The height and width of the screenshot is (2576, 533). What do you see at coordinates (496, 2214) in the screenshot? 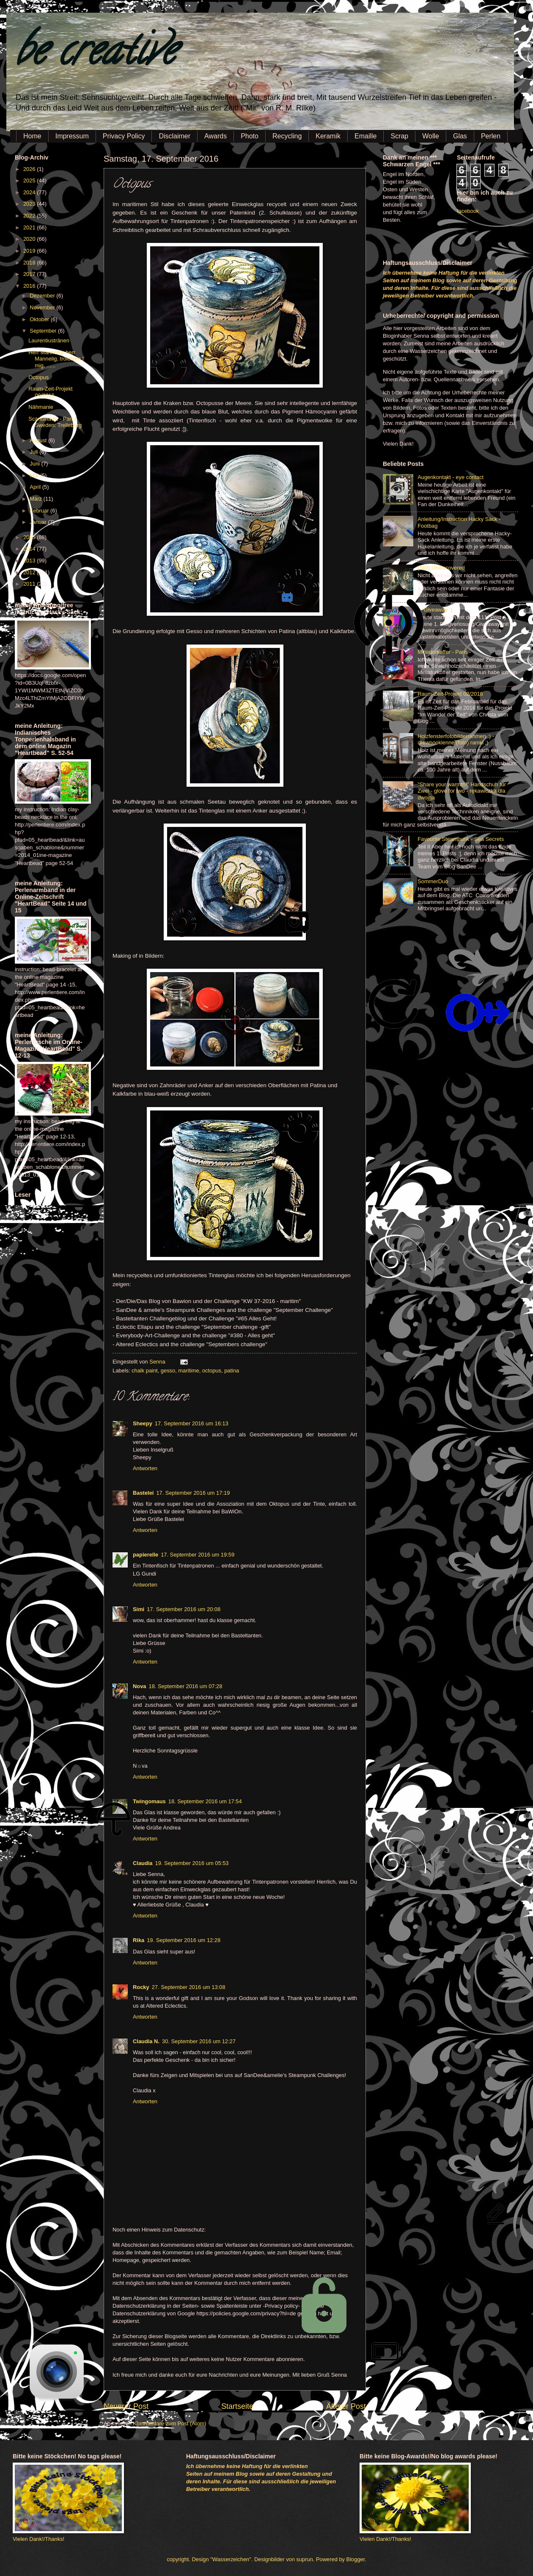
I see `edit content or text` at bounding box center [496, 2214].